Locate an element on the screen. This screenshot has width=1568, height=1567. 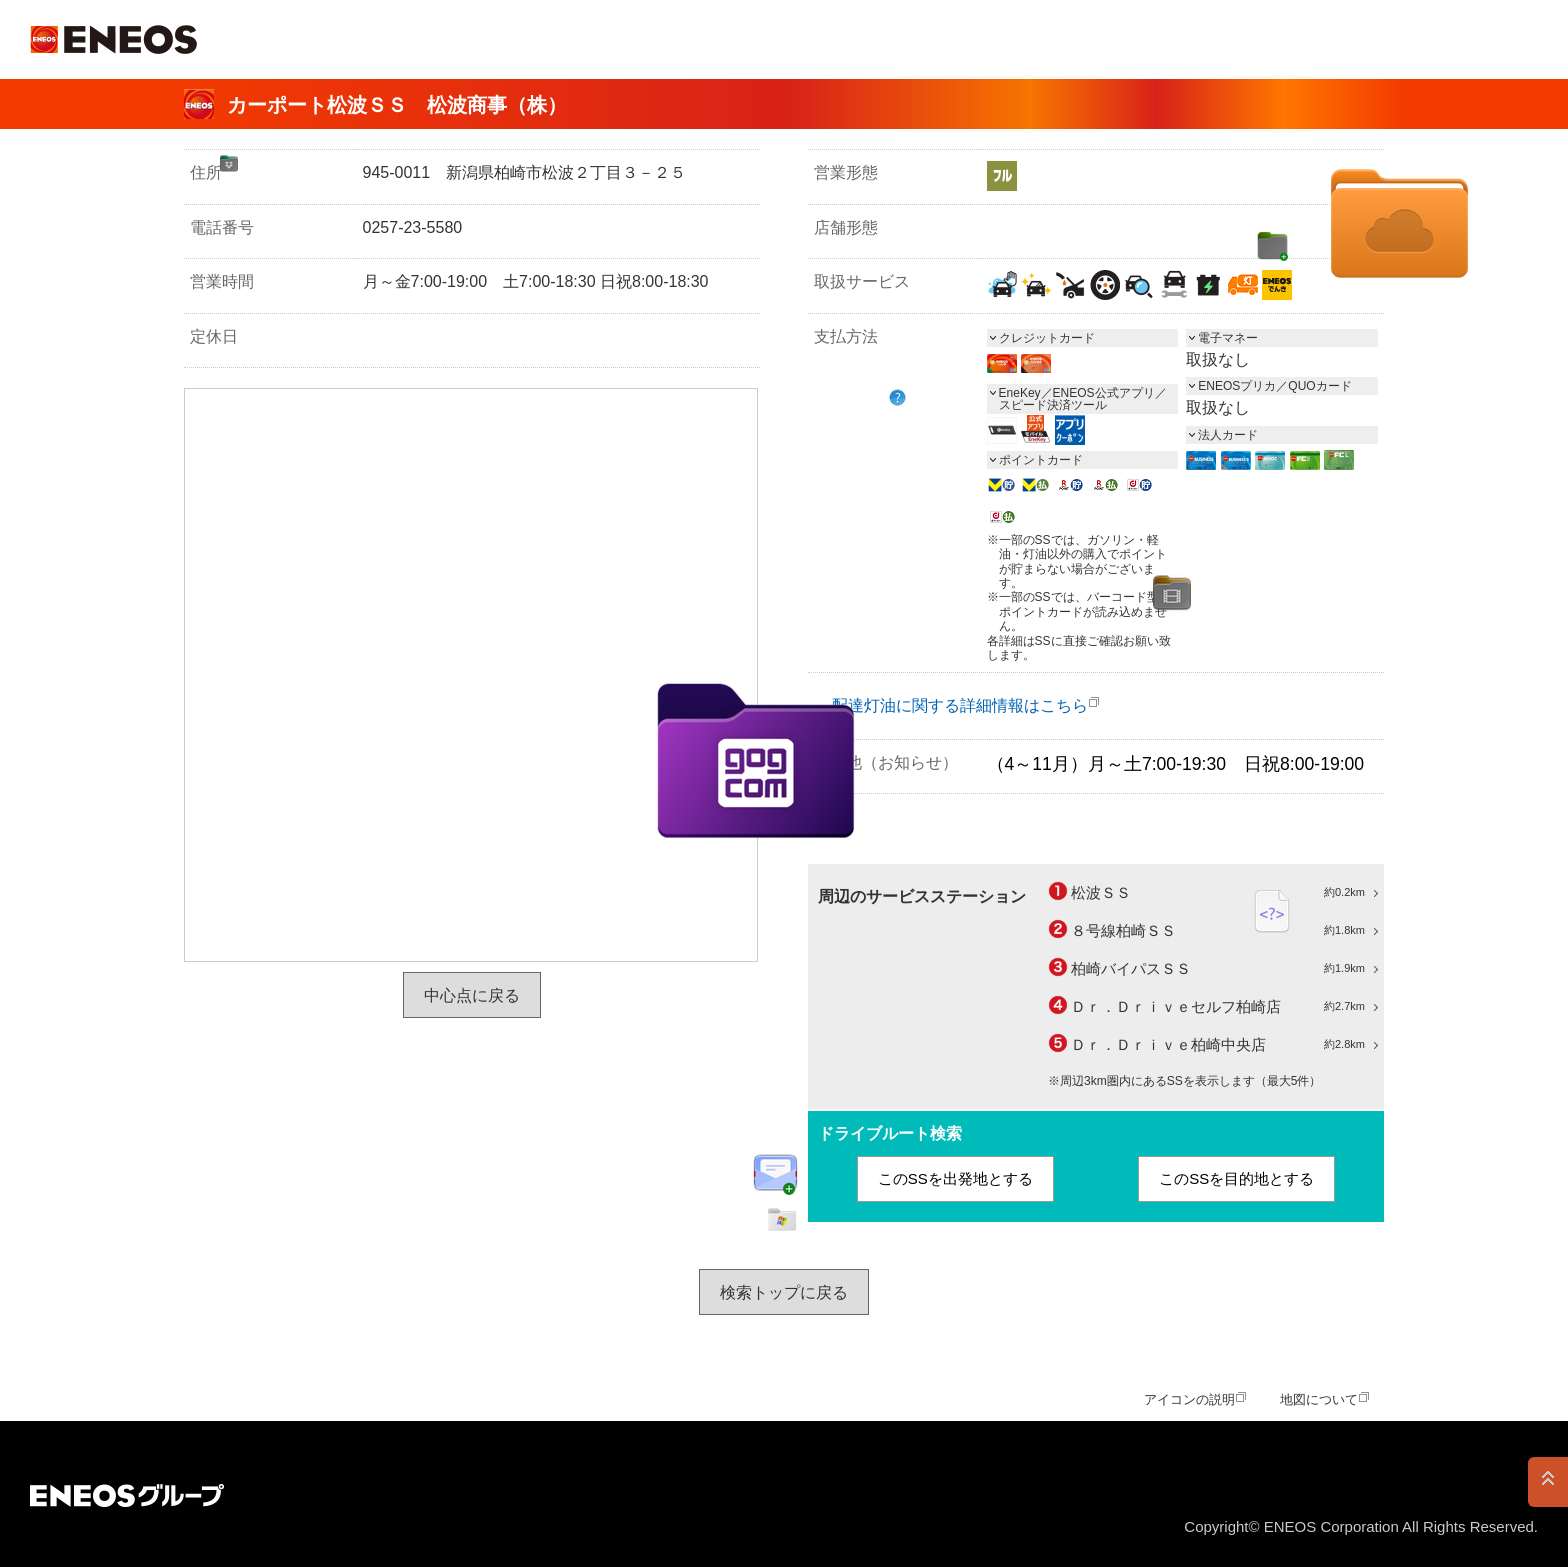
open your dropbox synced folder is located at coordinates (229, 163).